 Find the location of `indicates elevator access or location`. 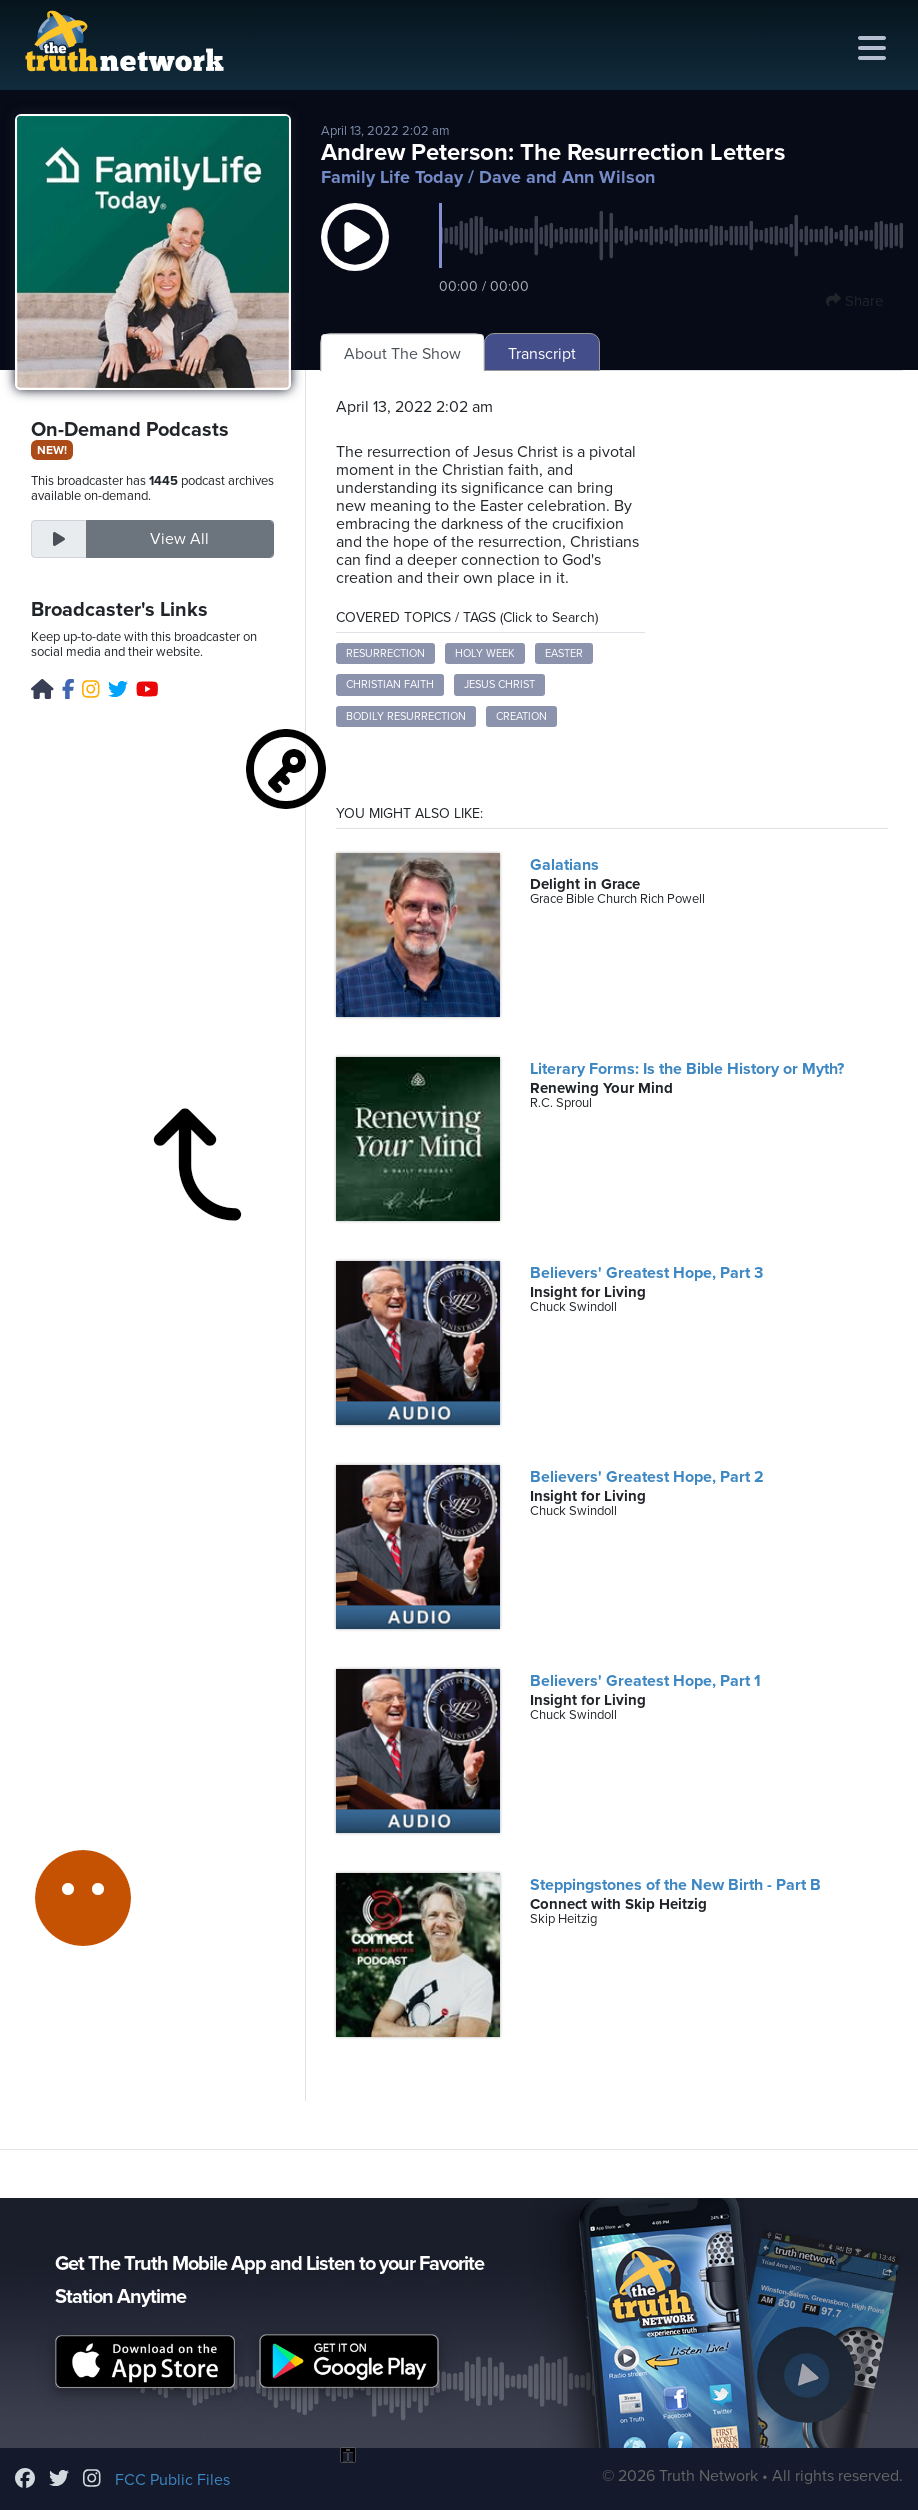

indicates elevator access or location is located at coordinates (348, 2455).